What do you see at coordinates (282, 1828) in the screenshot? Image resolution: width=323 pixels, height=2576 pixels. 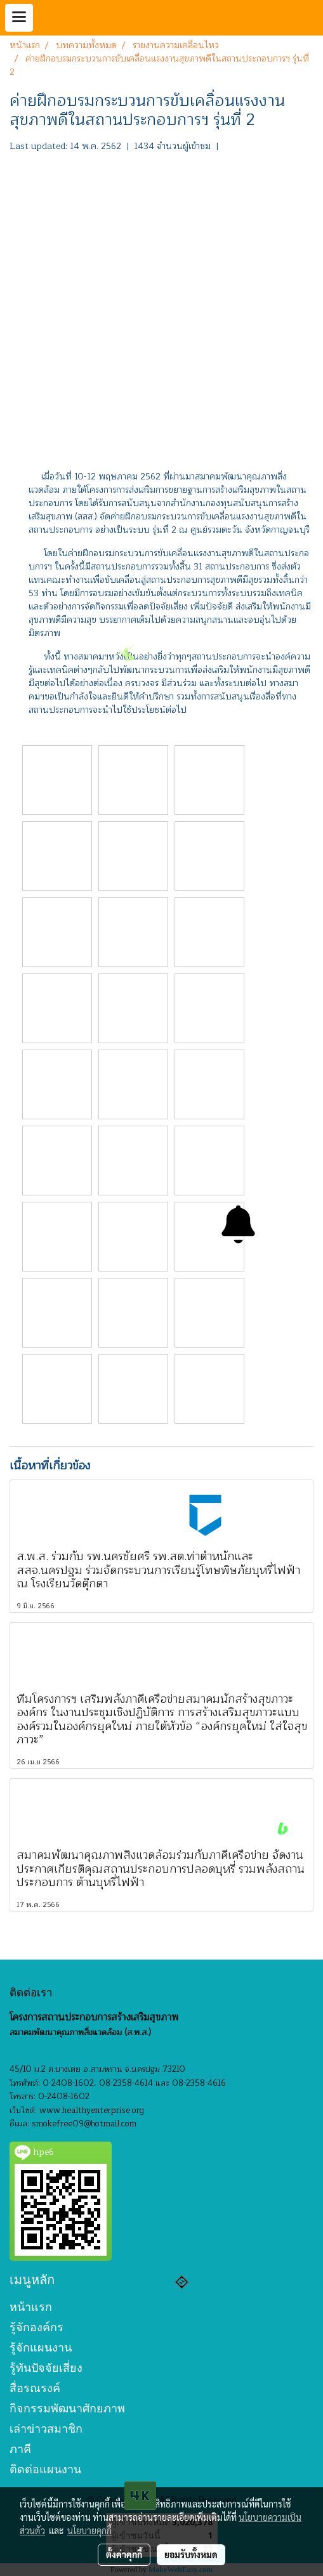 I see `open boosty creator platform` at bounding box center [282, 1828].